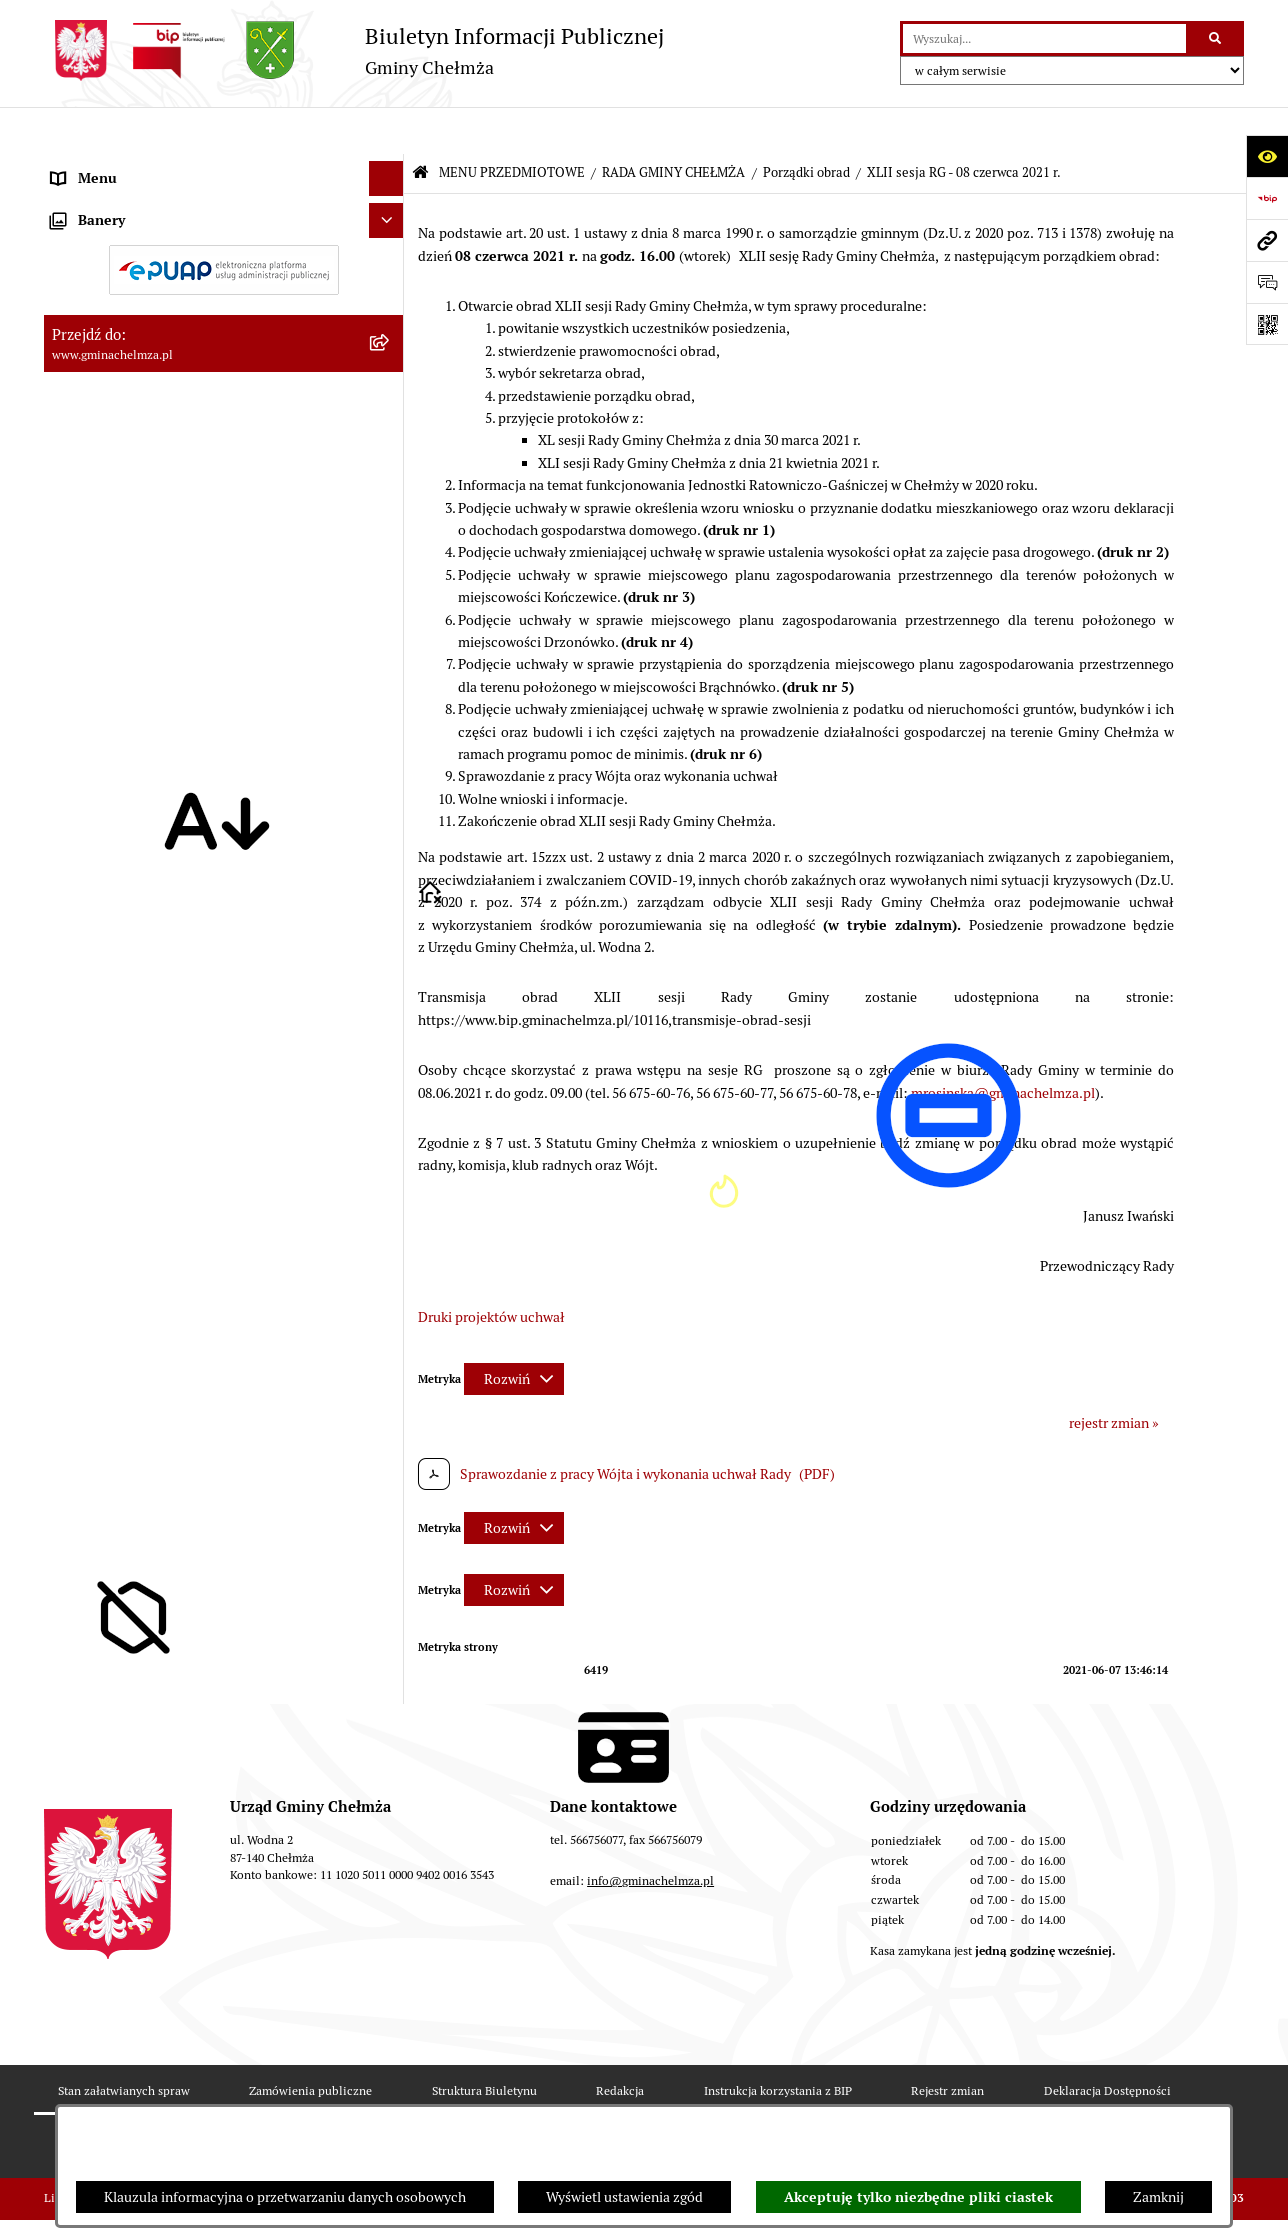  What do you see at coordinates (430, 892) in the screenshot?
I see `remove a saved home address` at bounding box center [430, 892].